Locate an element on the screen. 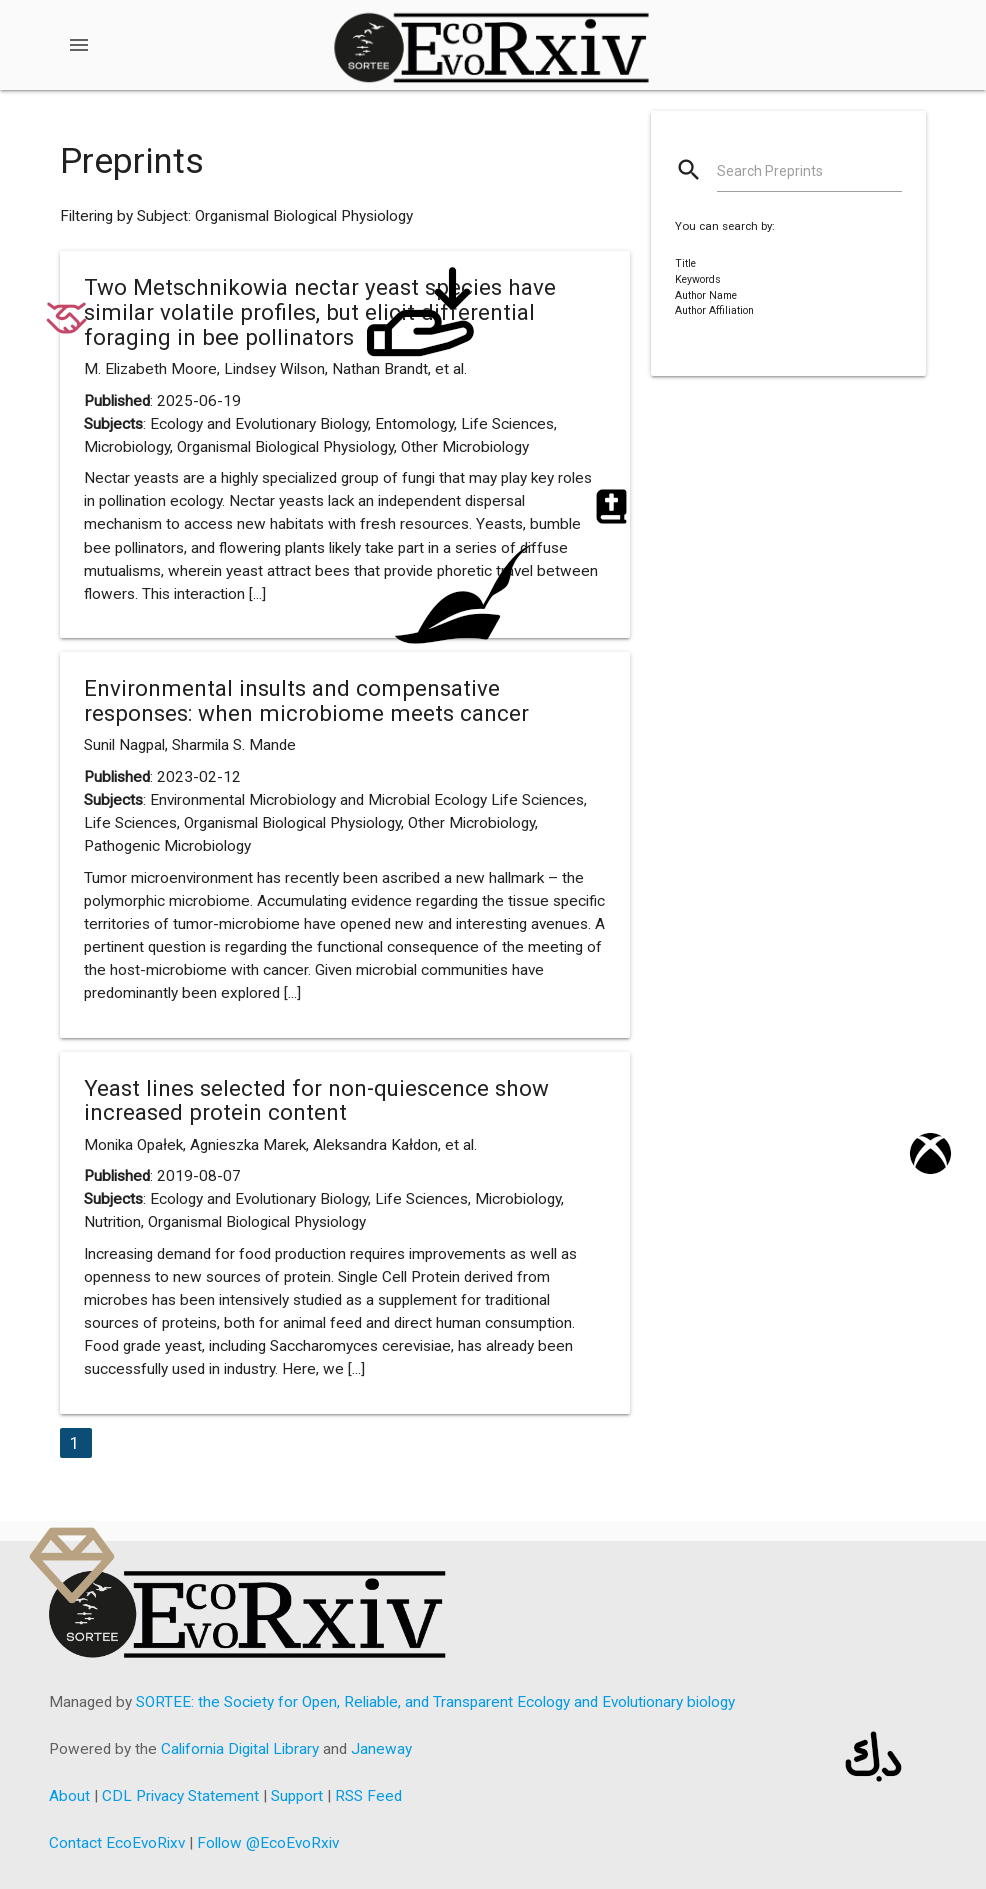 Image resolution: width=986 pixels, height=1889 pixels. view premium or exclusive content is located at coordinates (72, 1566).